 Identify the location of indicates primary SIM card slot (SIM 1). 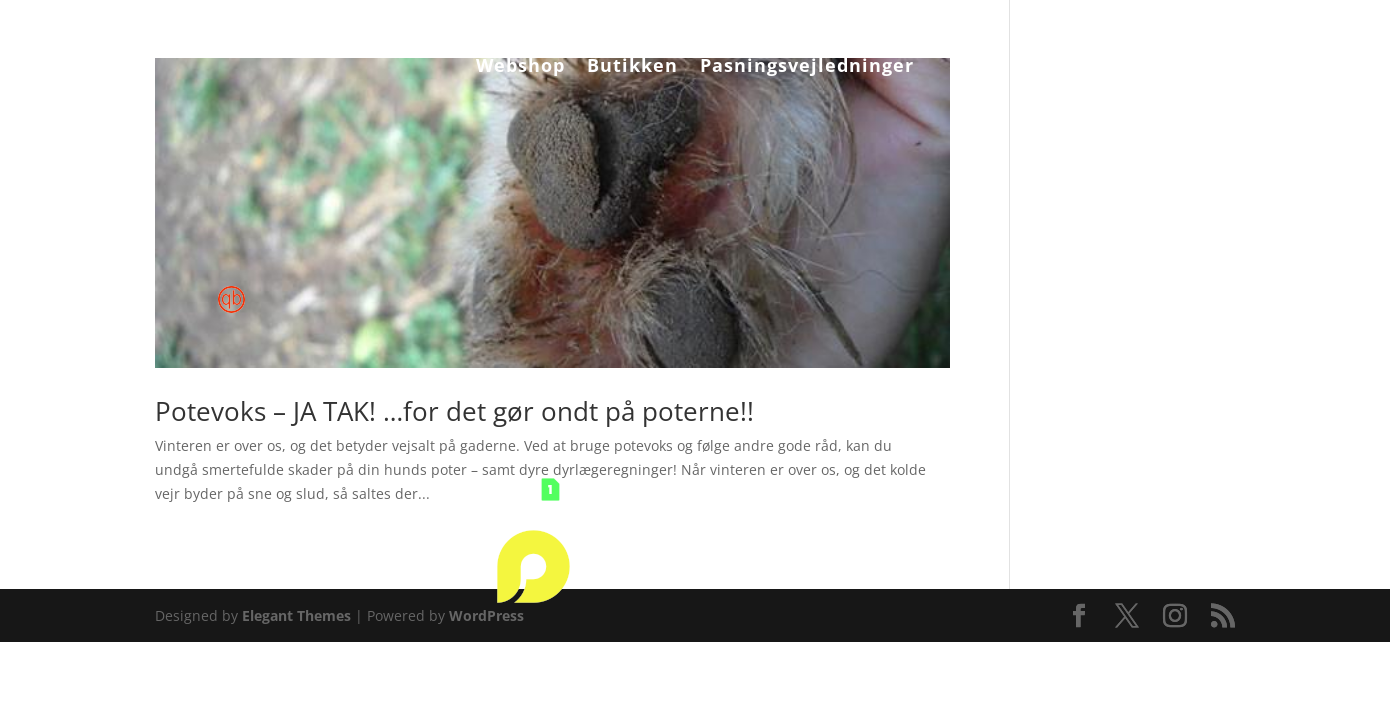
(550, 489).